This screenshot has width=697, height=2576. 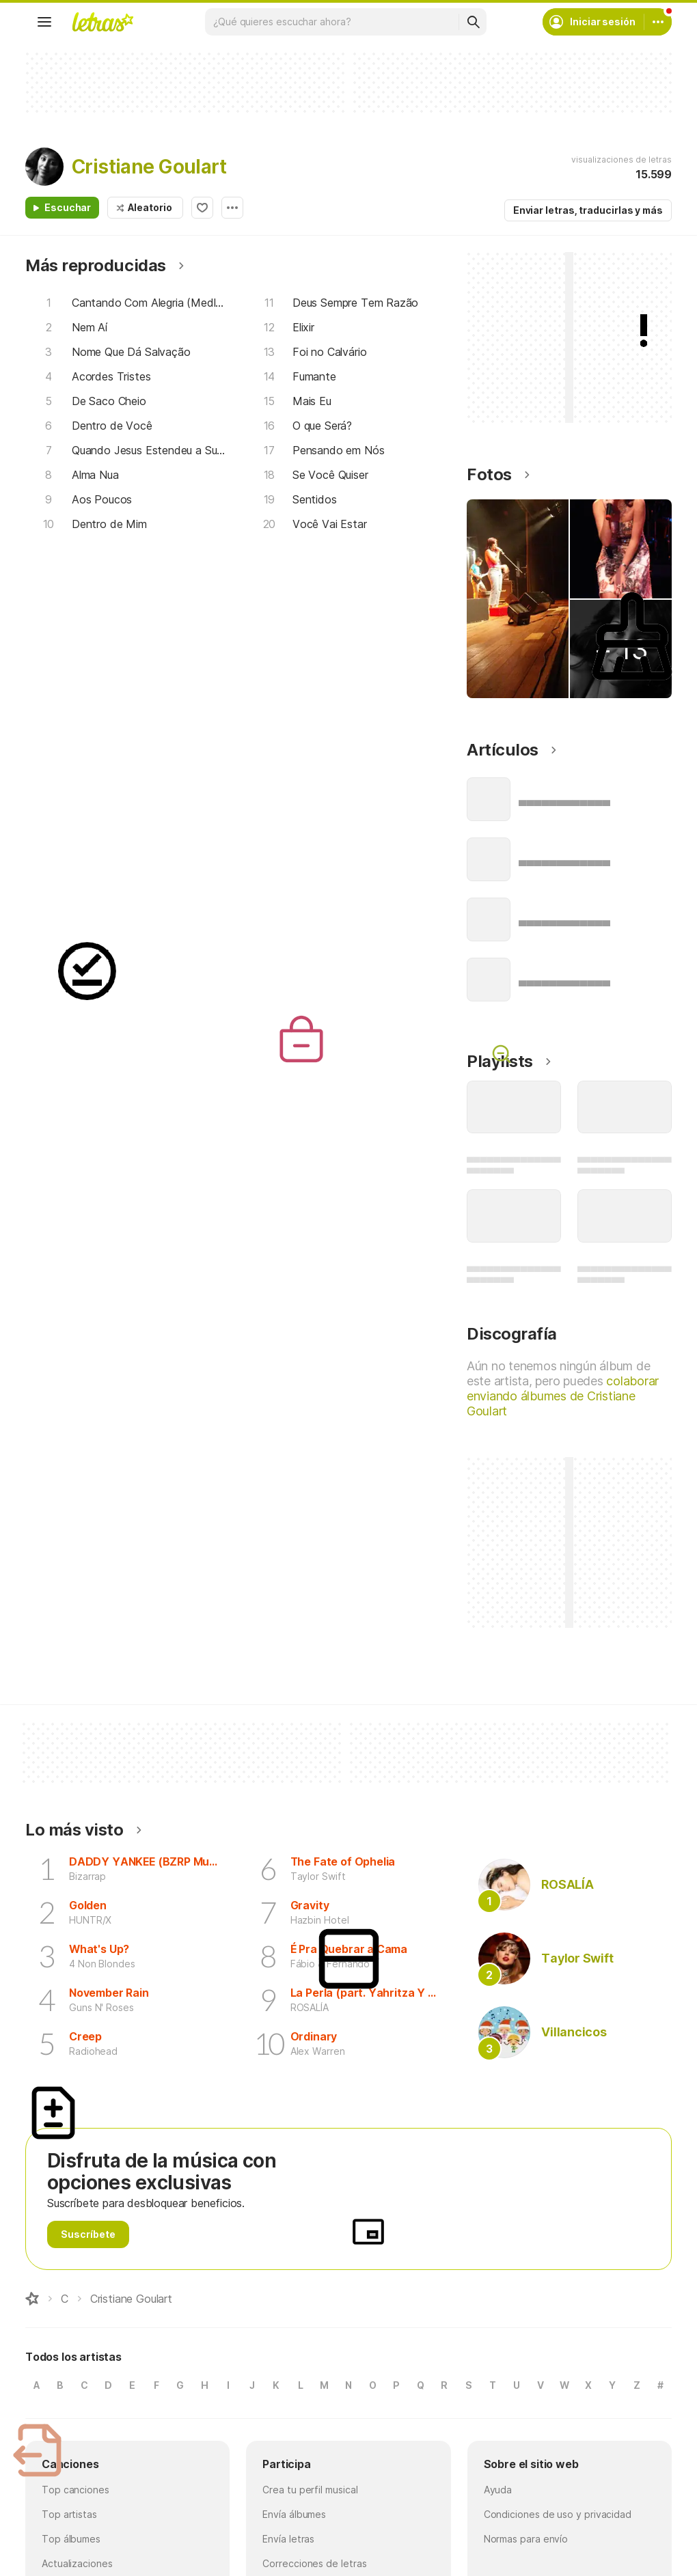 What do you see at coordinates (40, 2450) in the screenshot?
I see `export file to another location` at bounding box center [40, 2450].